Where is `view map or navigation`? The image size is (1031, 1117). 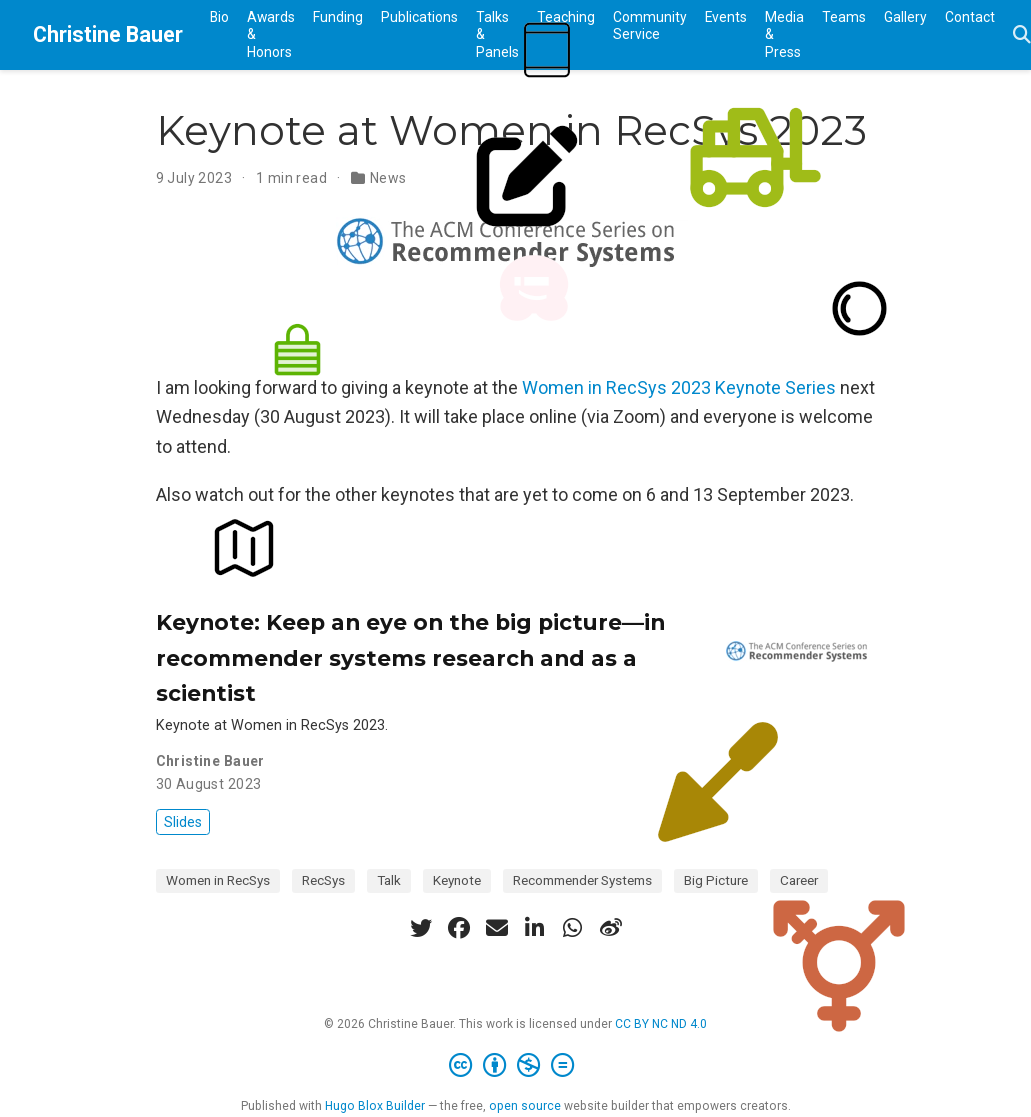 view map or navigation is located at coordinates (244, 548).